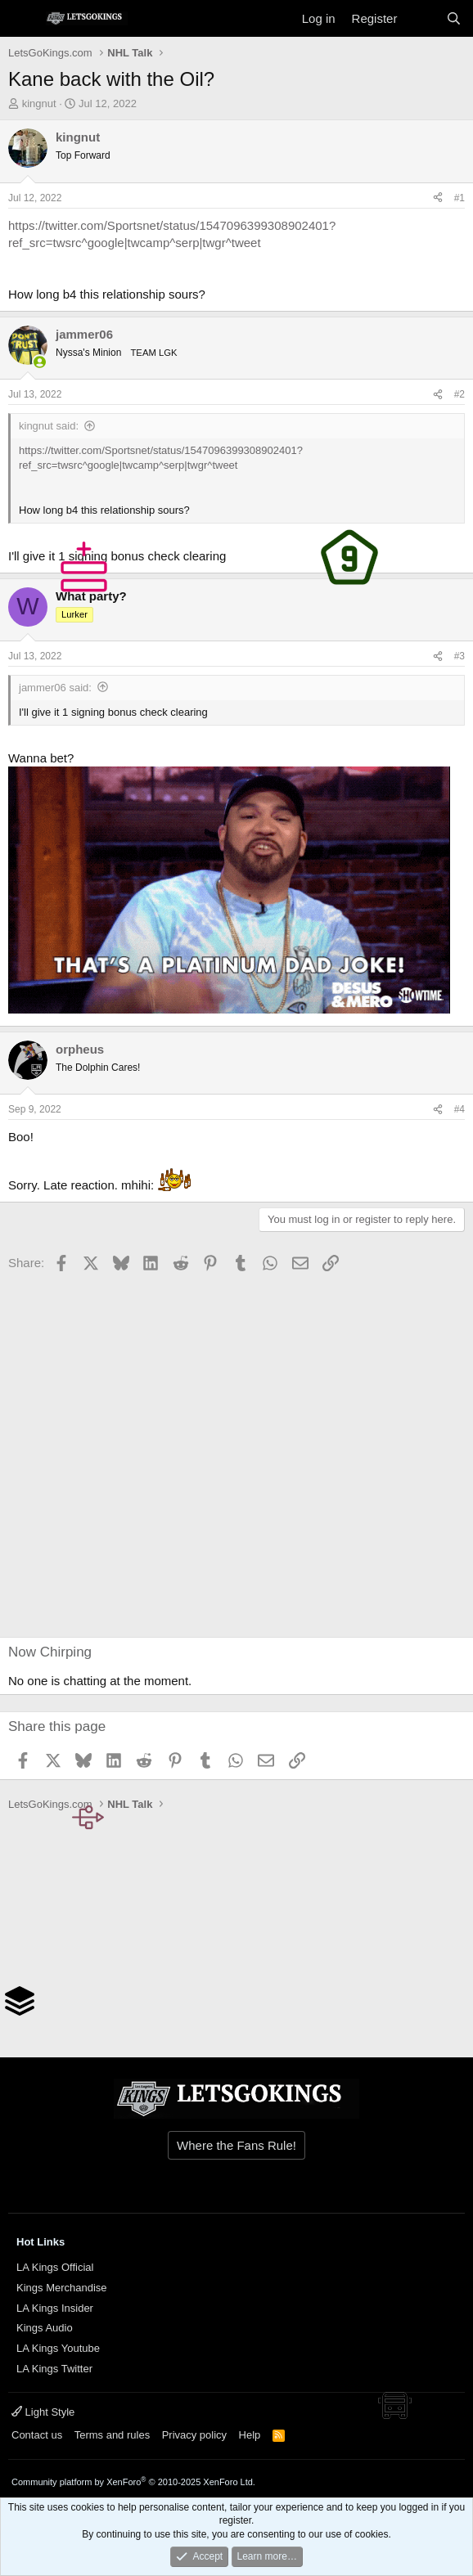 The height and width of the screenshot is (2576, 473). I want to click on indicates step 9 in a multi-step process, so click(349, 559).